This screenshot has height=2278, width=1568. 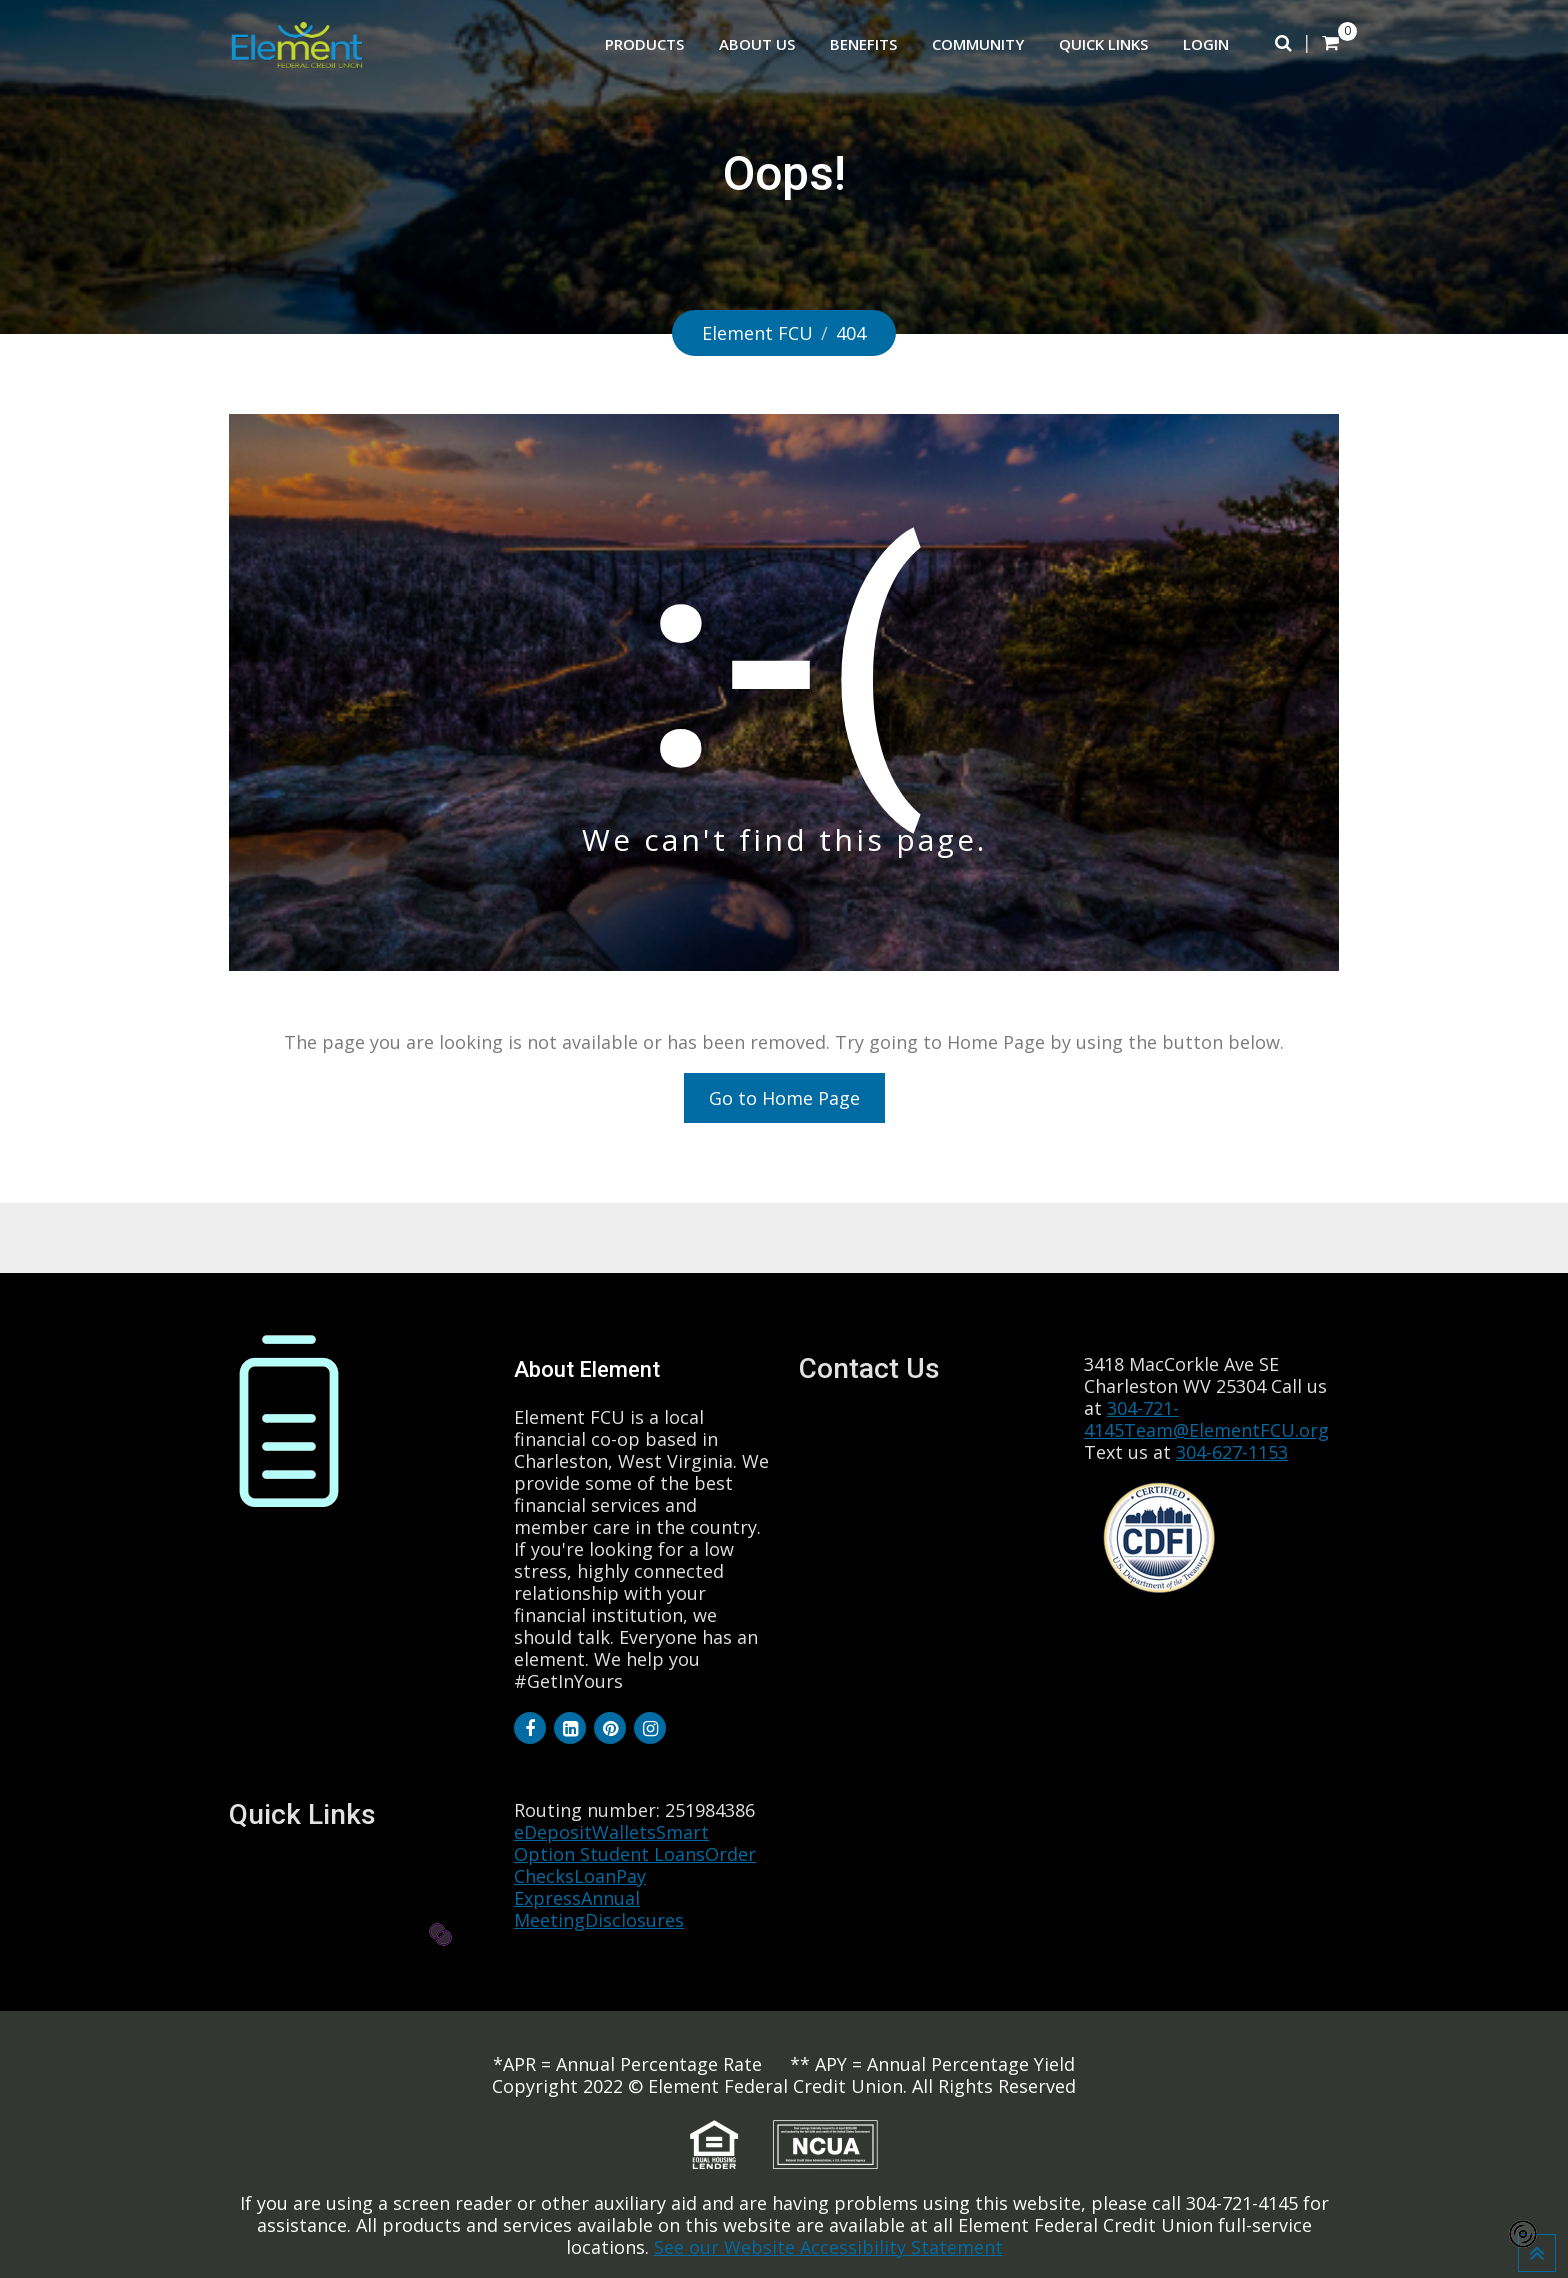 I want to click on indicates high battery level, so click(x=289, y=1424).